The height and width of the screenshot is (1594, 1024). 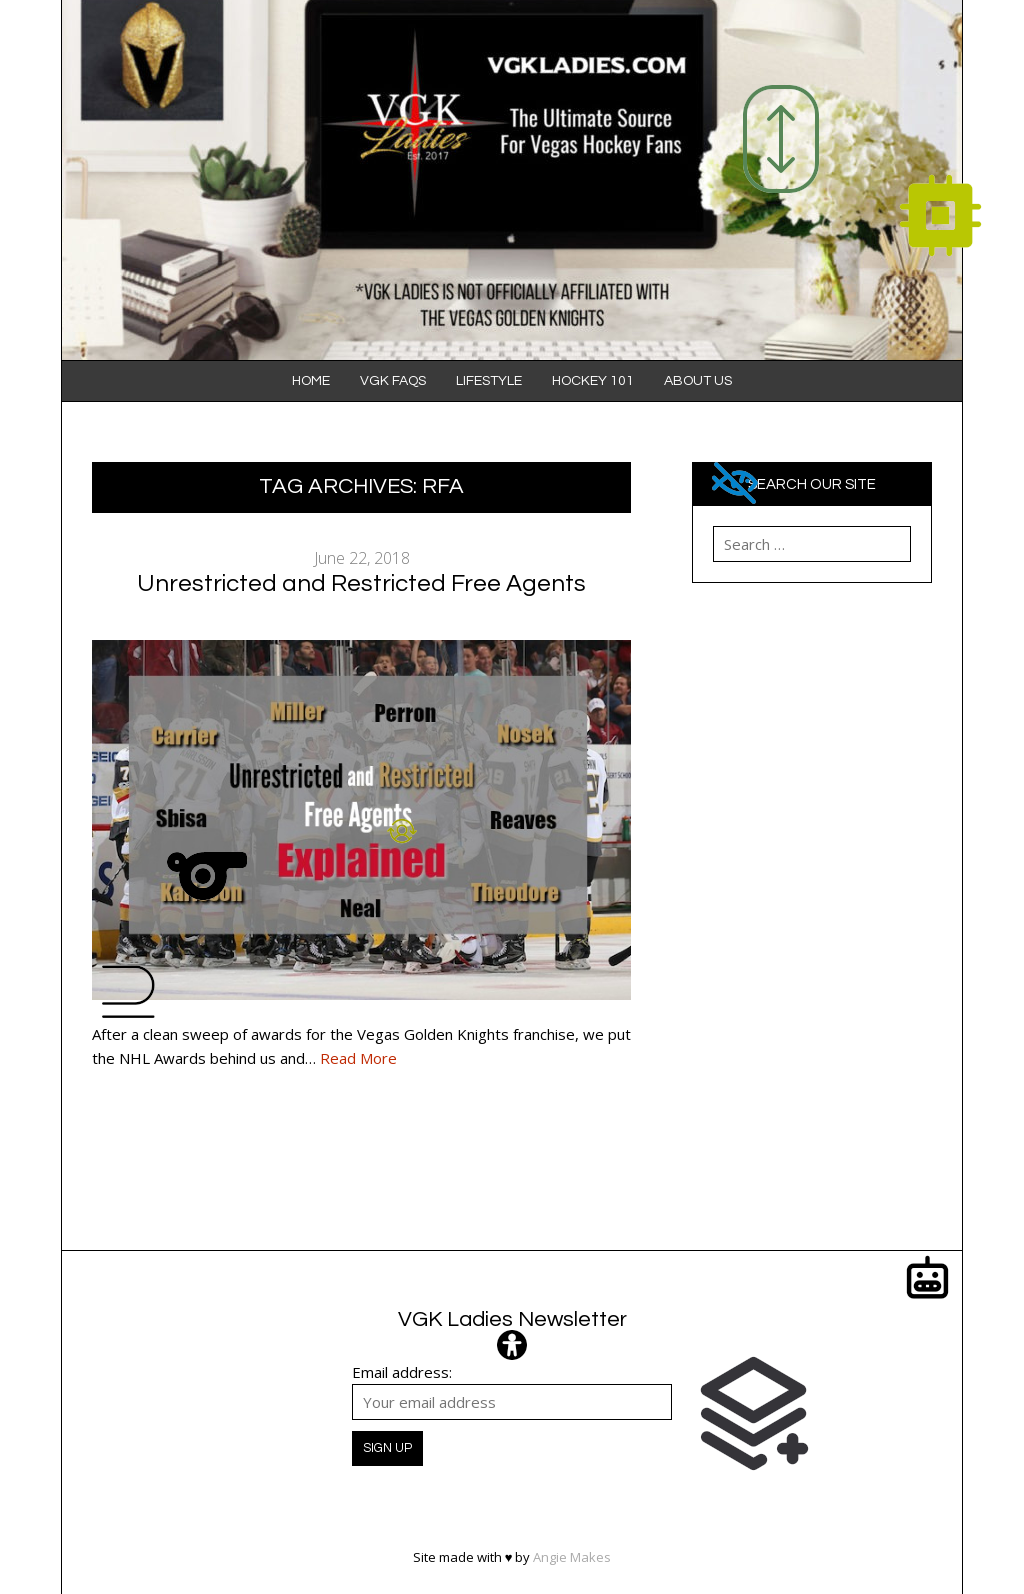 I want to click on view system processor information, so click(x=940, y=215).